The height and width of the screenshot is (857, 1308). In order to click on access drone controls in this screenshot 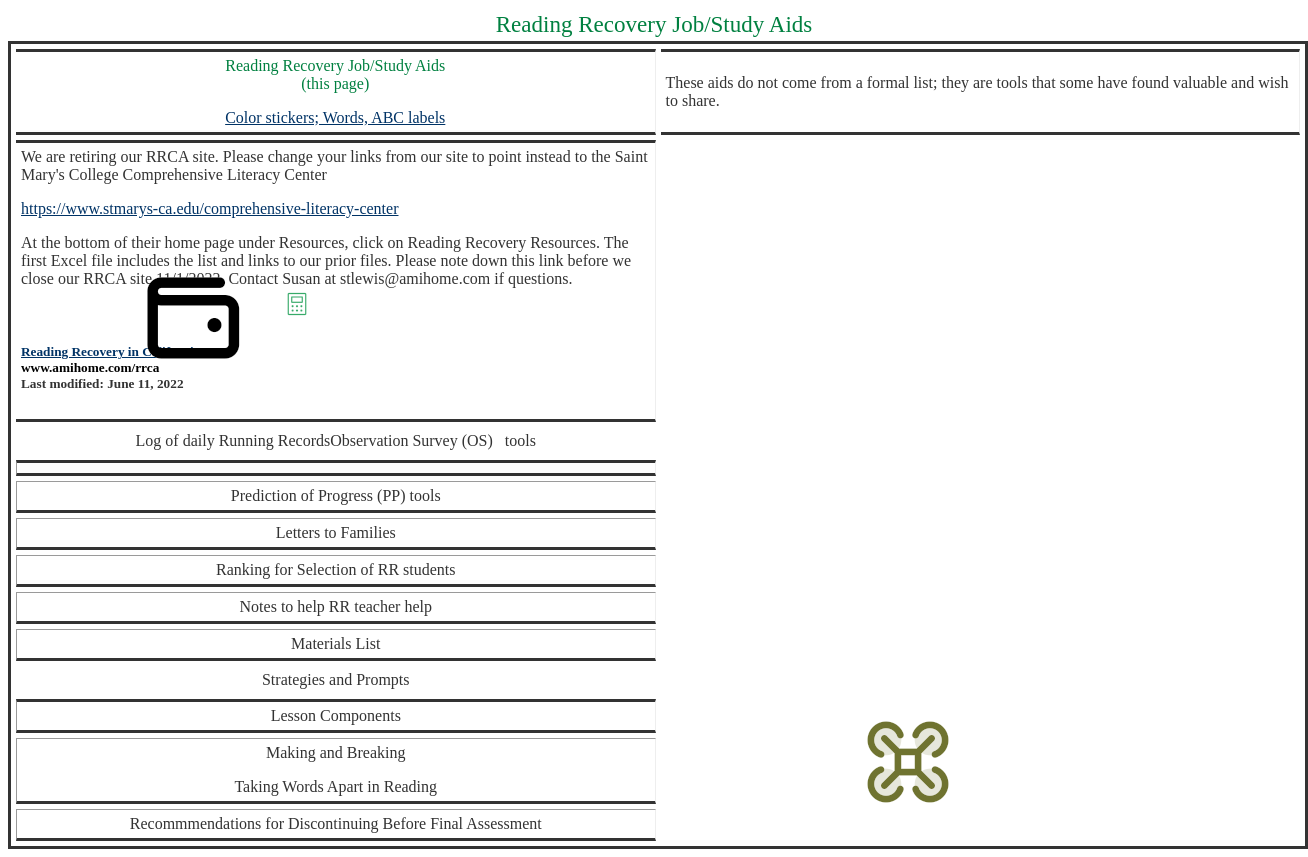, I will do `click(908, 762)`.